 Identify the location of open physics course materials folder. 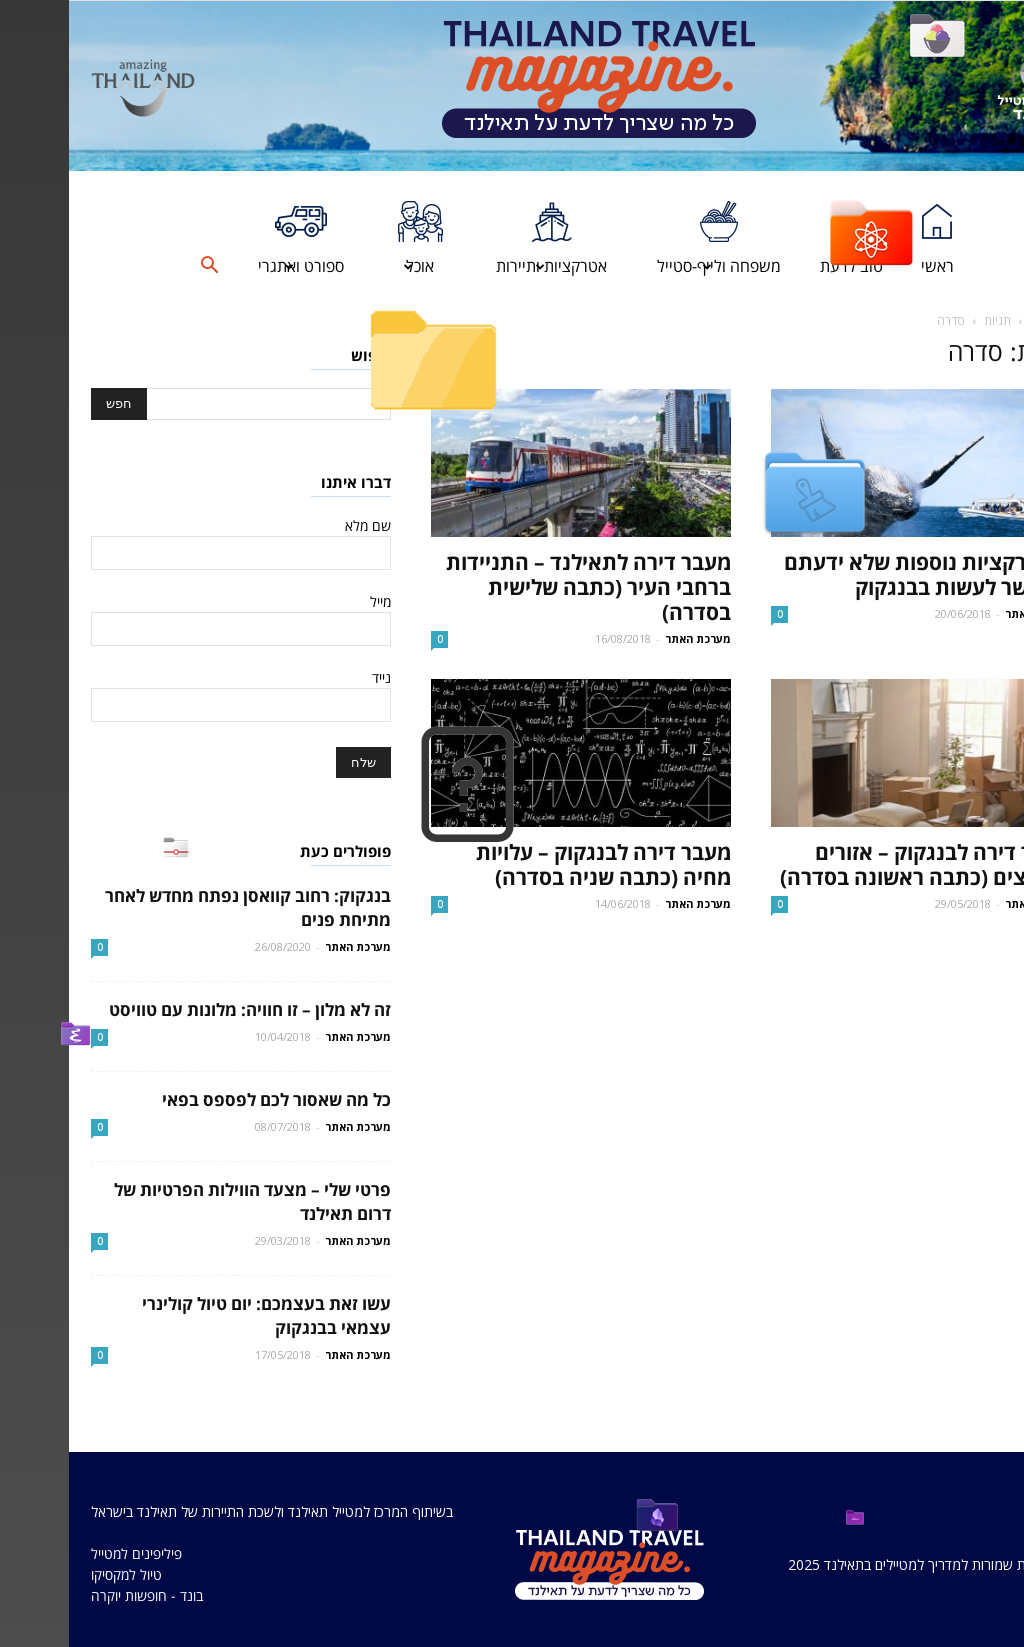
(871, 235).